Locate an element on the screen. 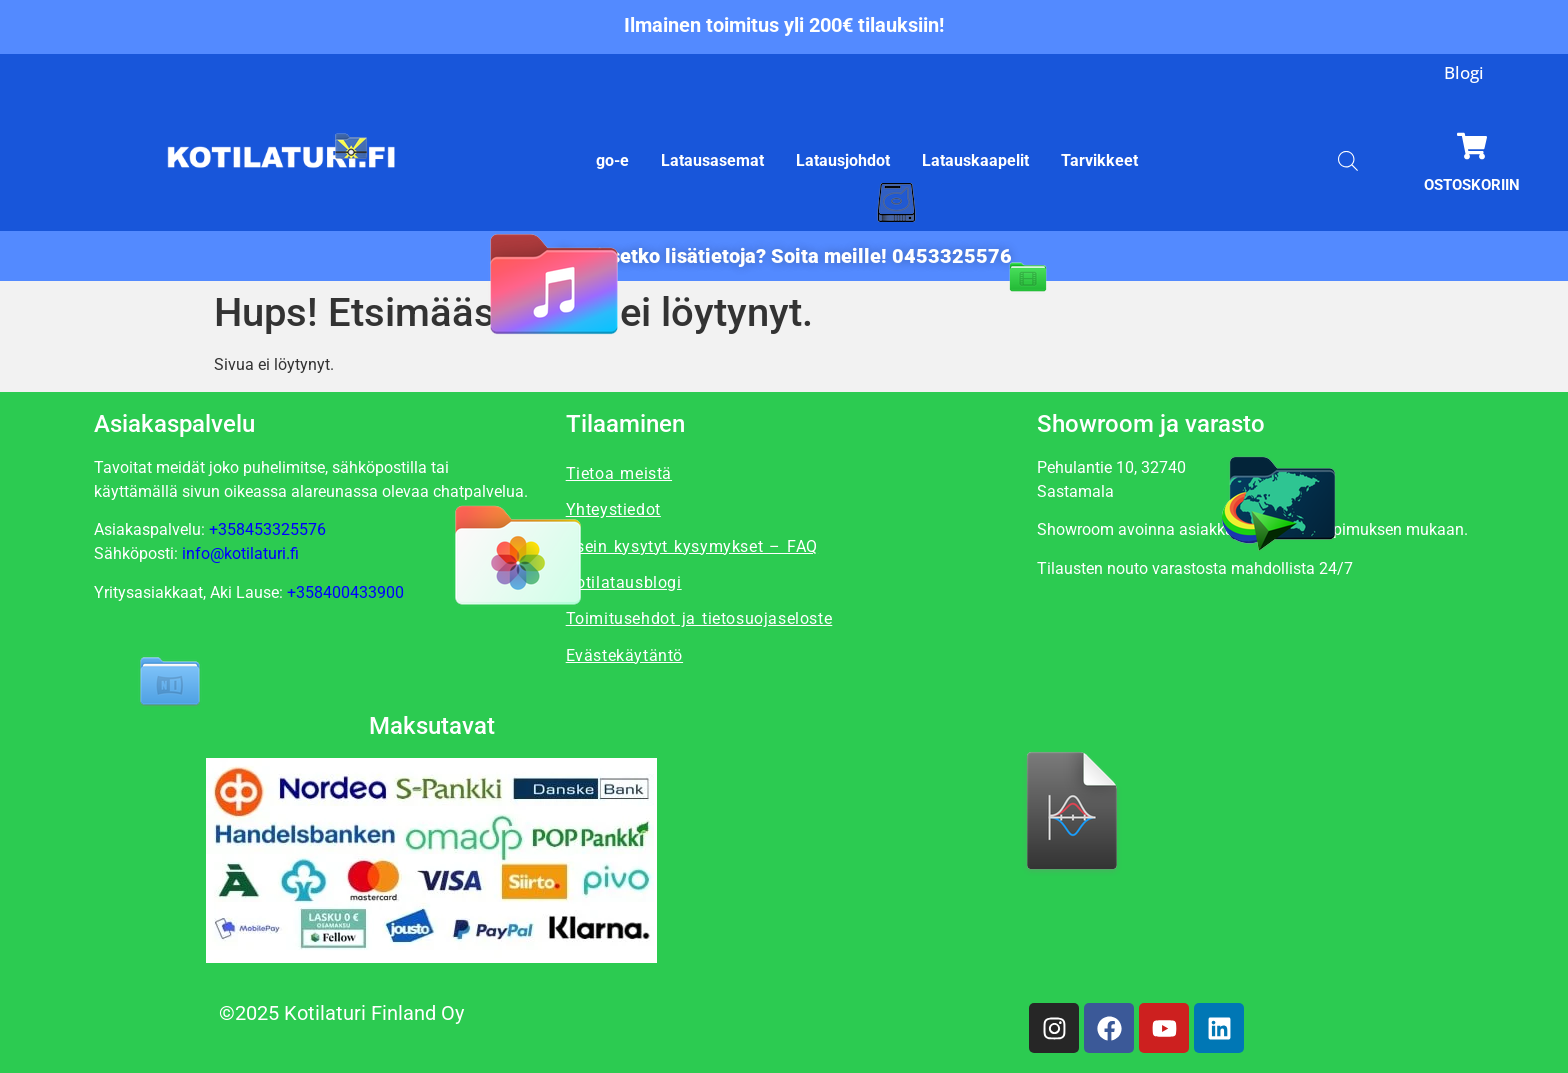 This screenshot has width=1568, height=1073. access internal hard drive storage is located at coordinates (896, 202).